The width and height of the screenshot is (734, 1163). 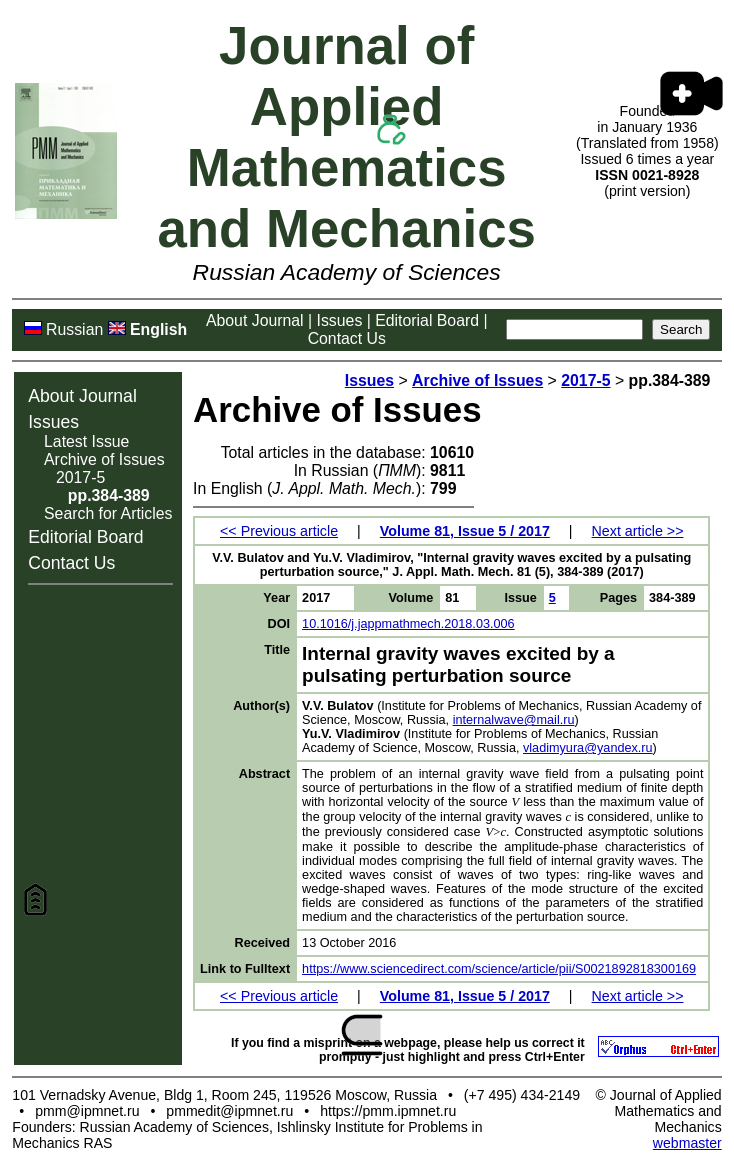 What do you see at coordinates (363, 1034) in the screenshot?
I see `indicates a subset relationship in mathematical or data operations` at bounding box center [363, 1034].